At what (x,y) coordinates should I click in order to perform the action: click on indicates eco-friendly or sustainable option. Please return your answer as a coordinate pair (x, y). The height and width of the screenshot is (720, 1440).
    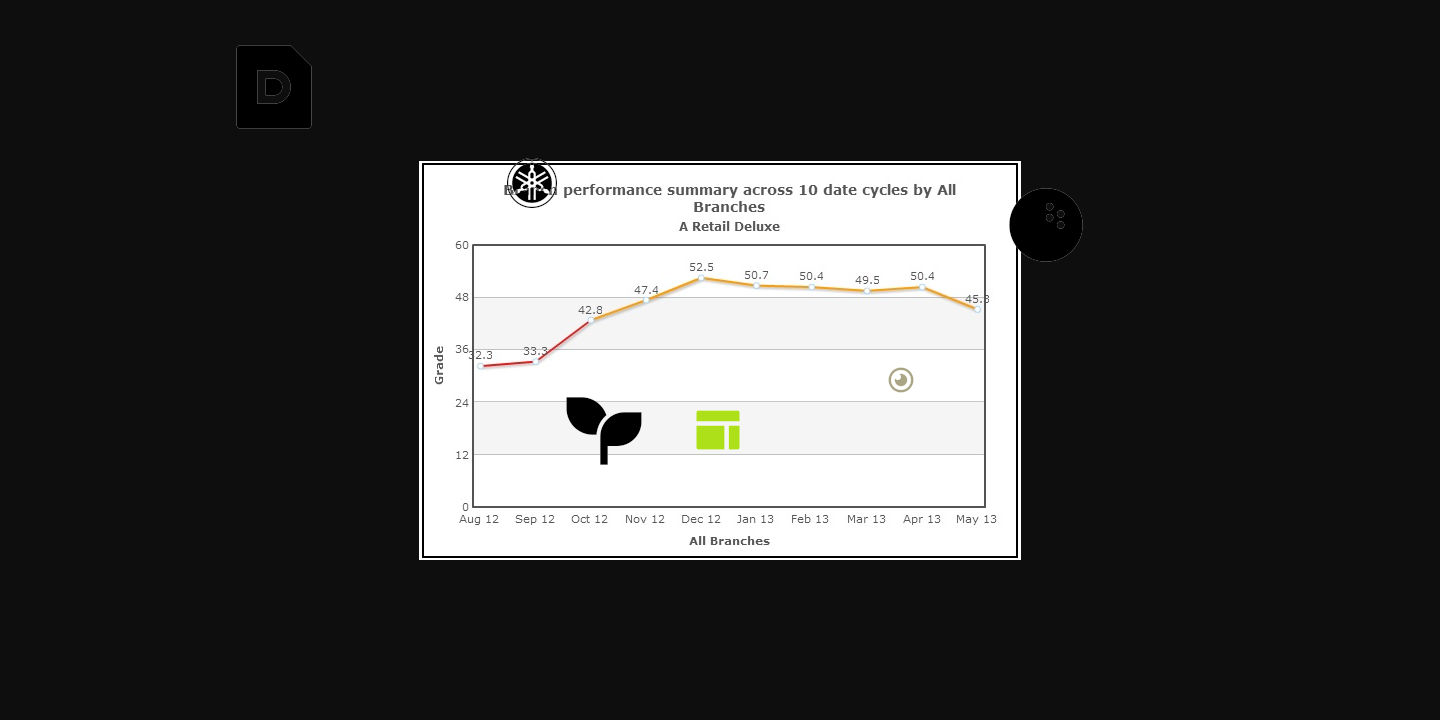
    Looking at the image, I should click on (604, 431).